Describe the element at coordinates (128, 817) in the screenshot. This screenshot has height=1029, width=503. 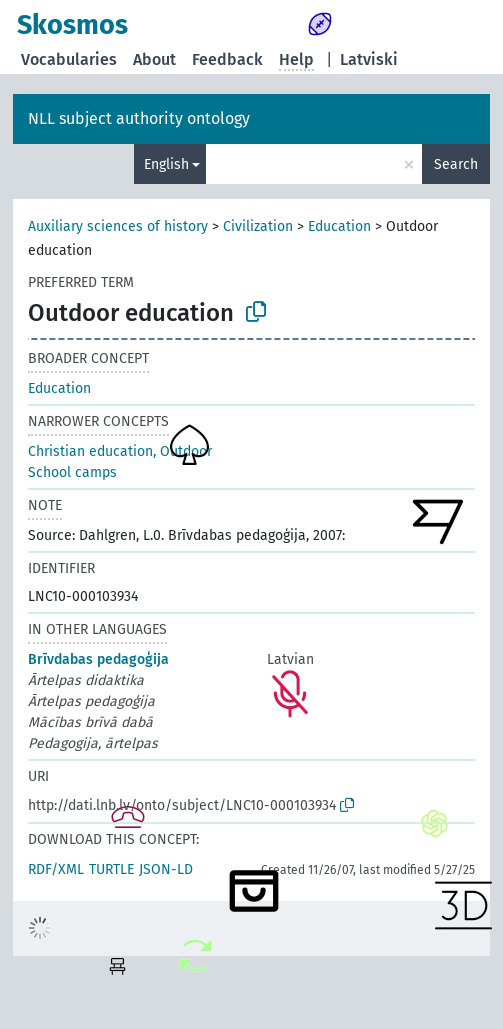
I see `end or hang up a call` at that location.